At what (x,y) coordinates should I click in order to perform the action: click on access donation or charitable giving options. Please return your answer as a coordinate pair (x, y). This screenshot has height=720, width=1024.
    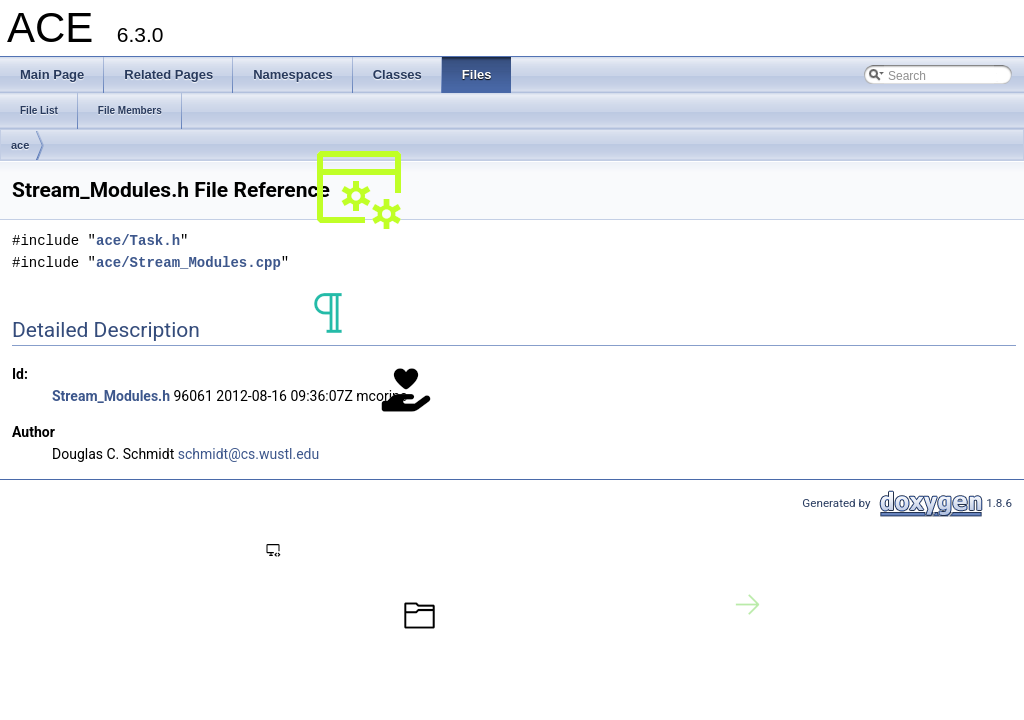
    Looking at the image, I should click on (406, 390).